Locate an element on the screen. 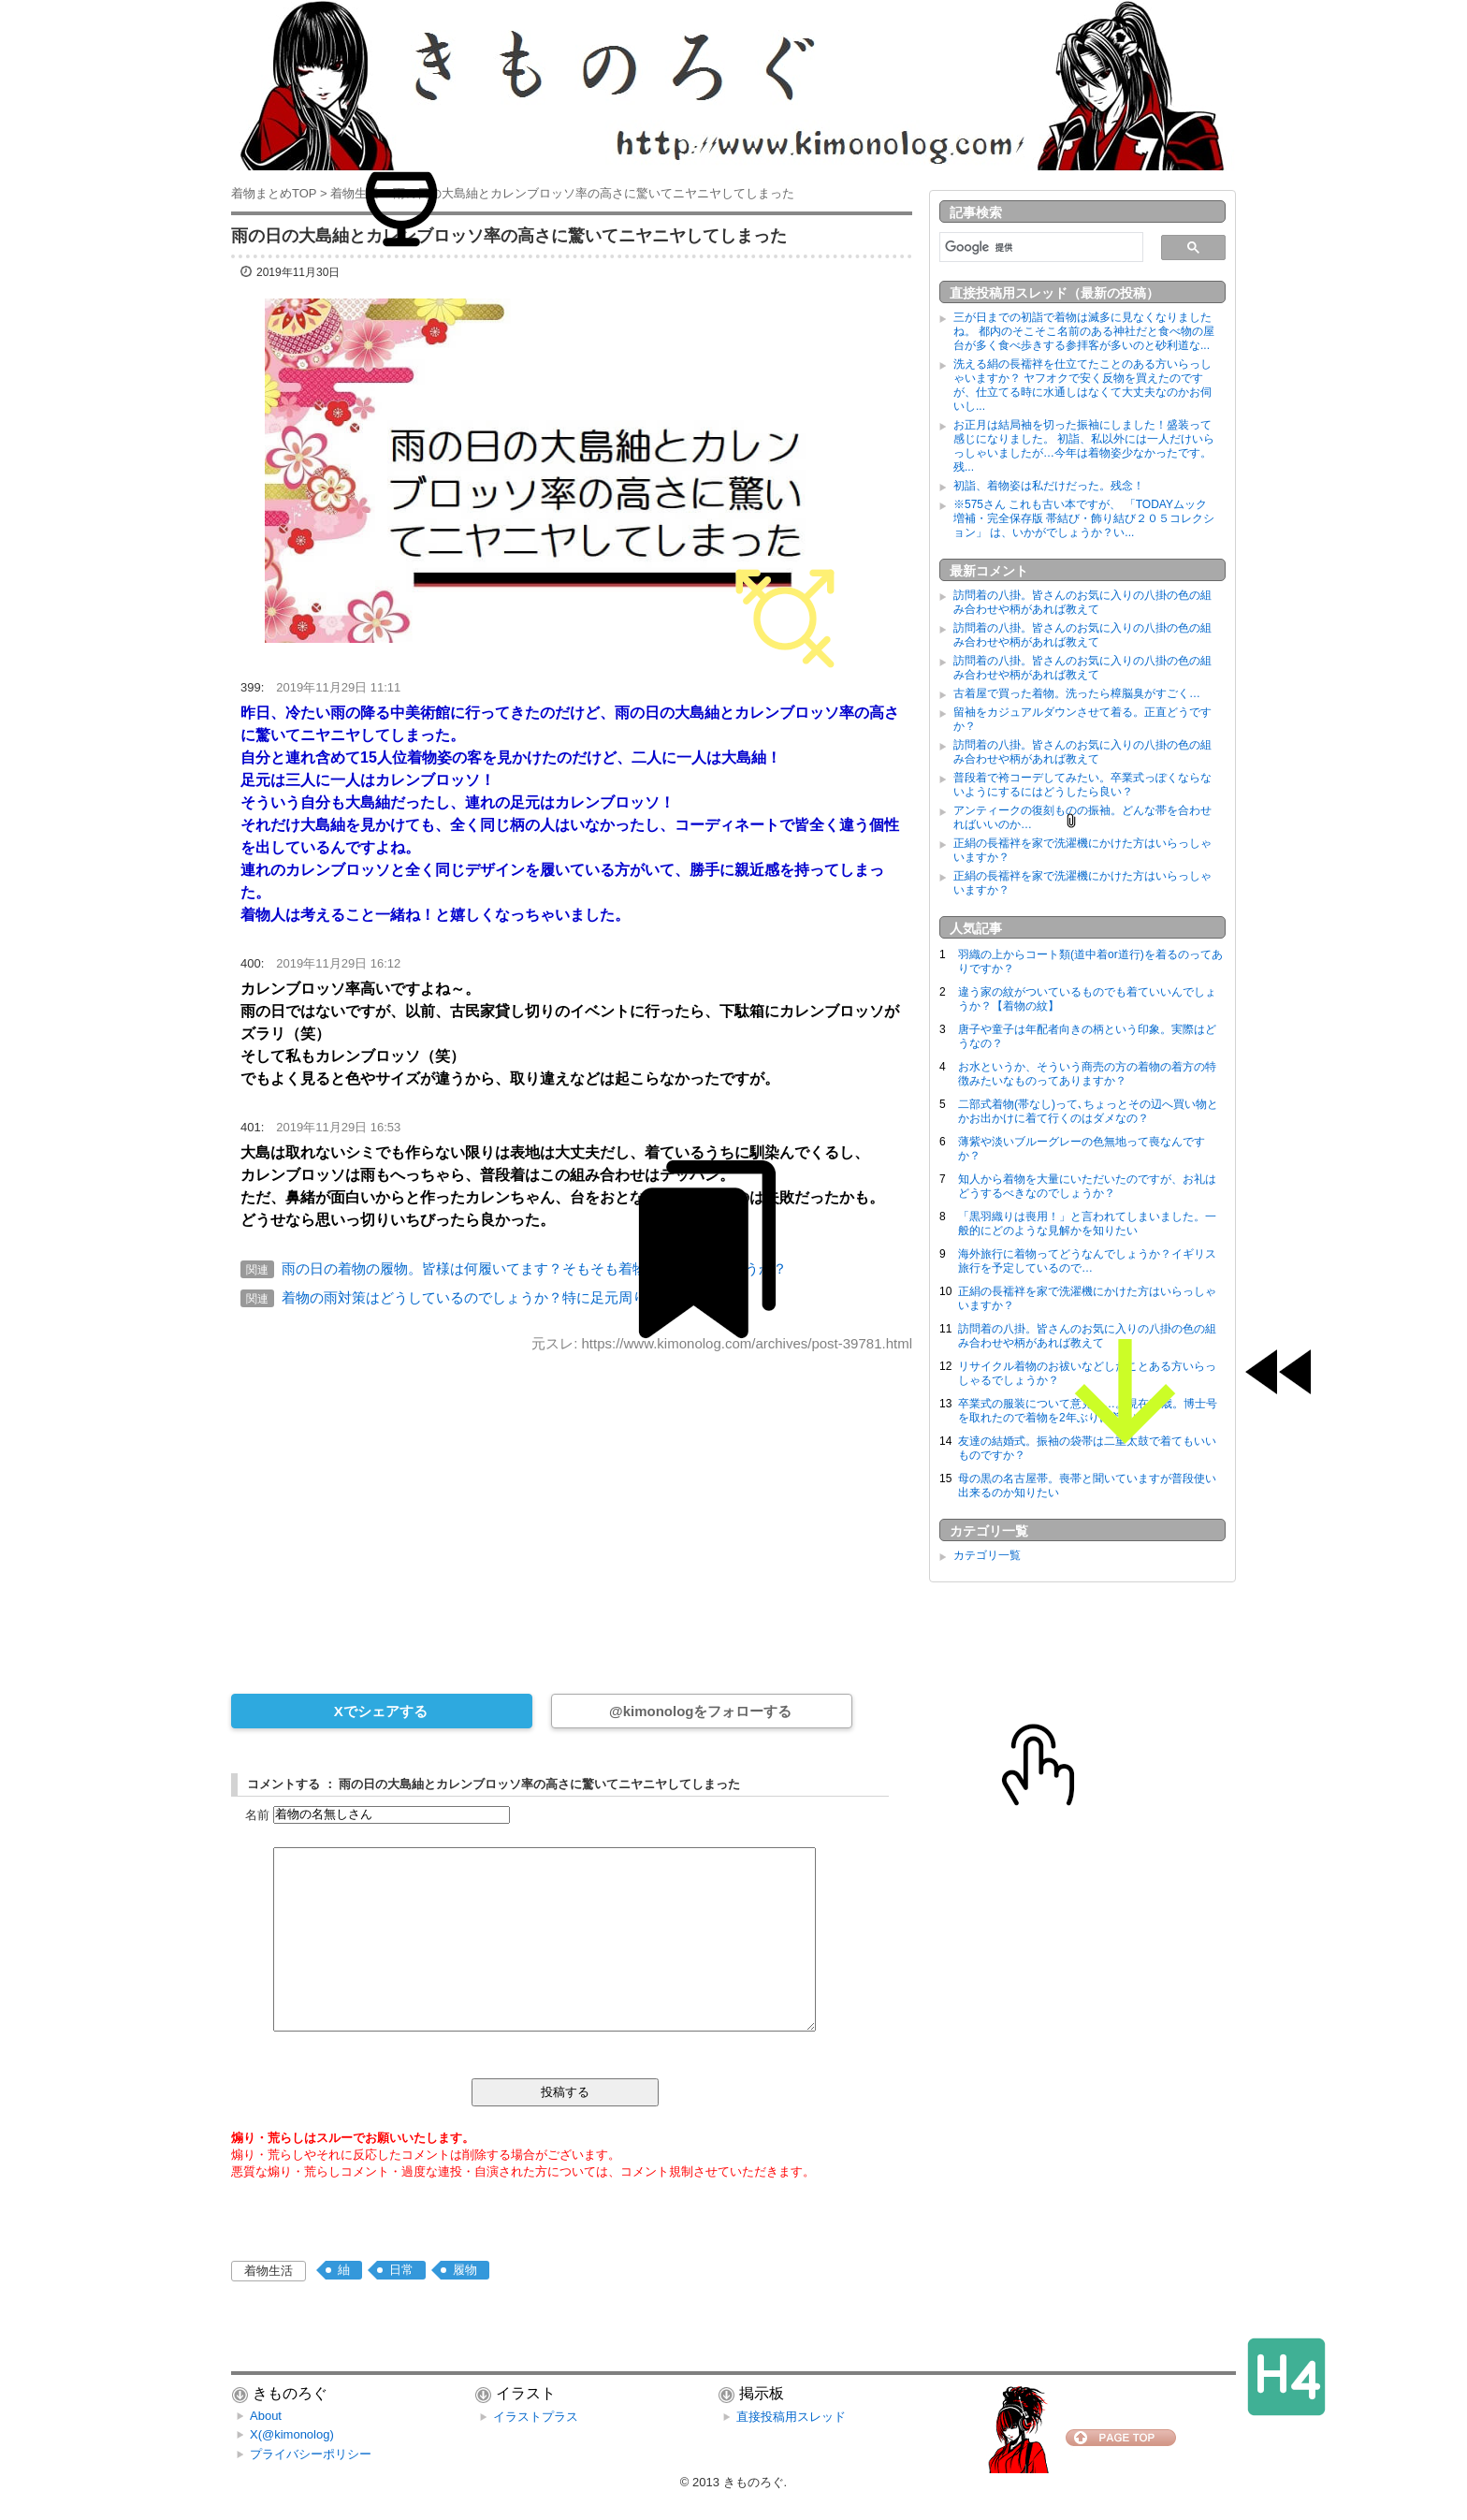 Image resolution: width=1467 pixels, height=2520 pixels. attach a file to your message is located at coordinates (1071, 821).